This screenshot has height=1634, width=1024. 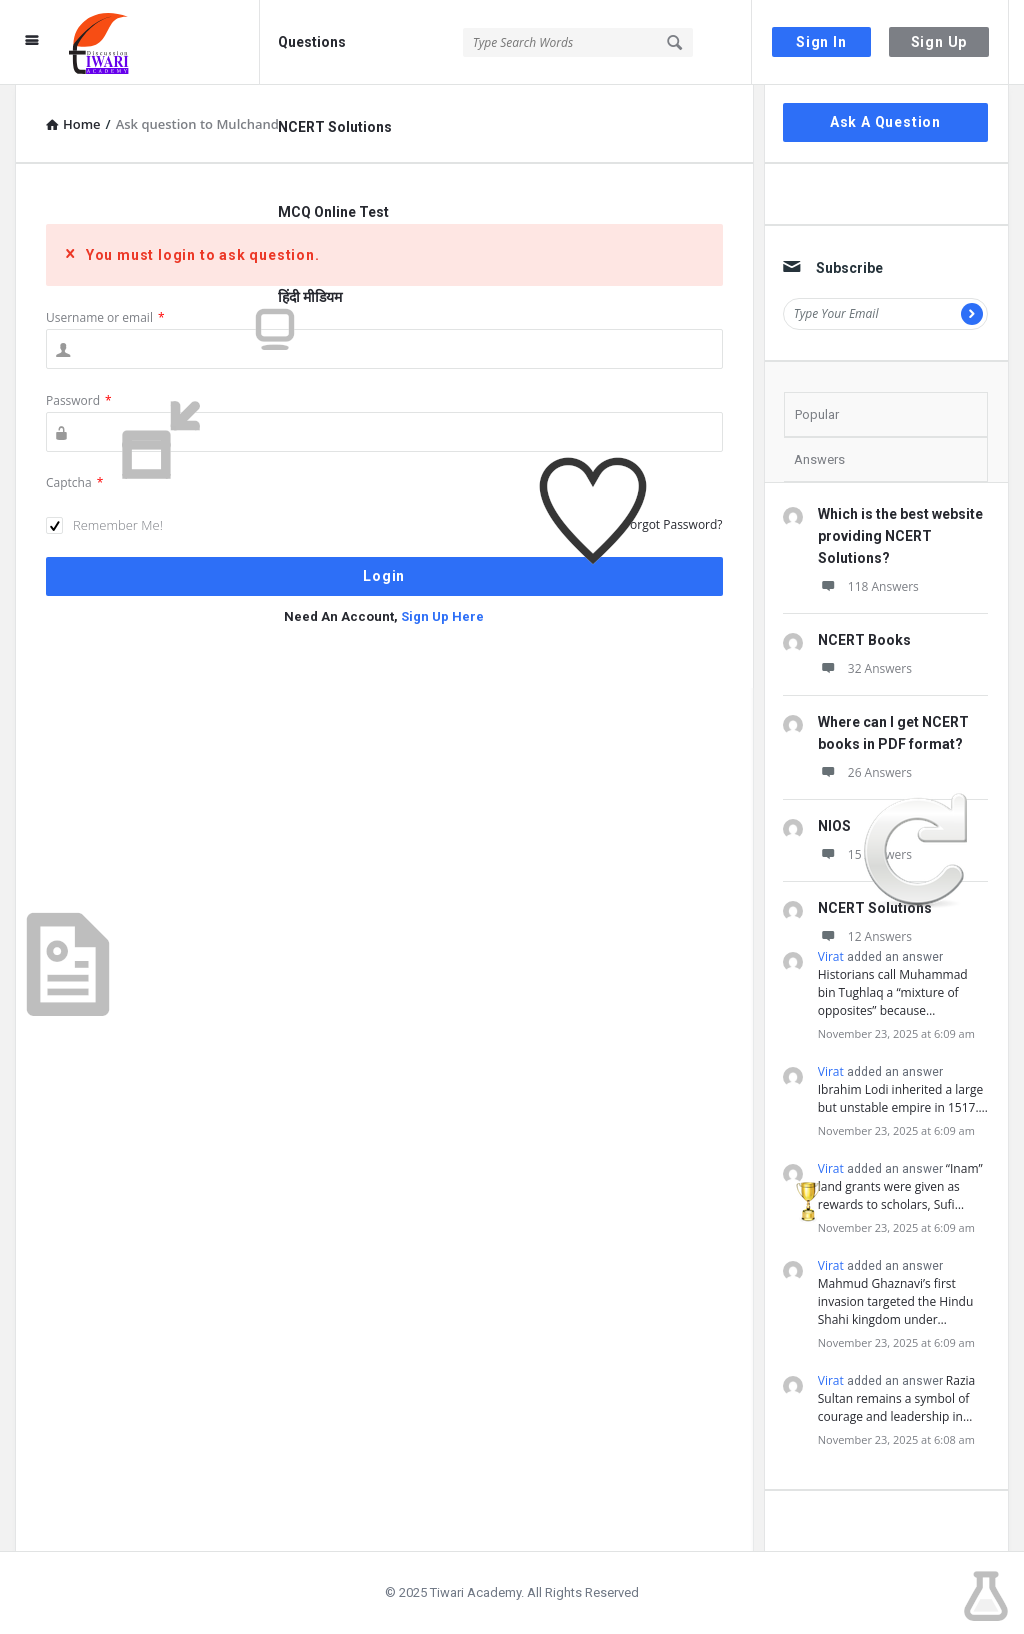 What do you see at coordinates (809, 1201) in the screenshot?
I see `indicates a gold-level achievement or first place ranking` at bounding box center [809, 1201].